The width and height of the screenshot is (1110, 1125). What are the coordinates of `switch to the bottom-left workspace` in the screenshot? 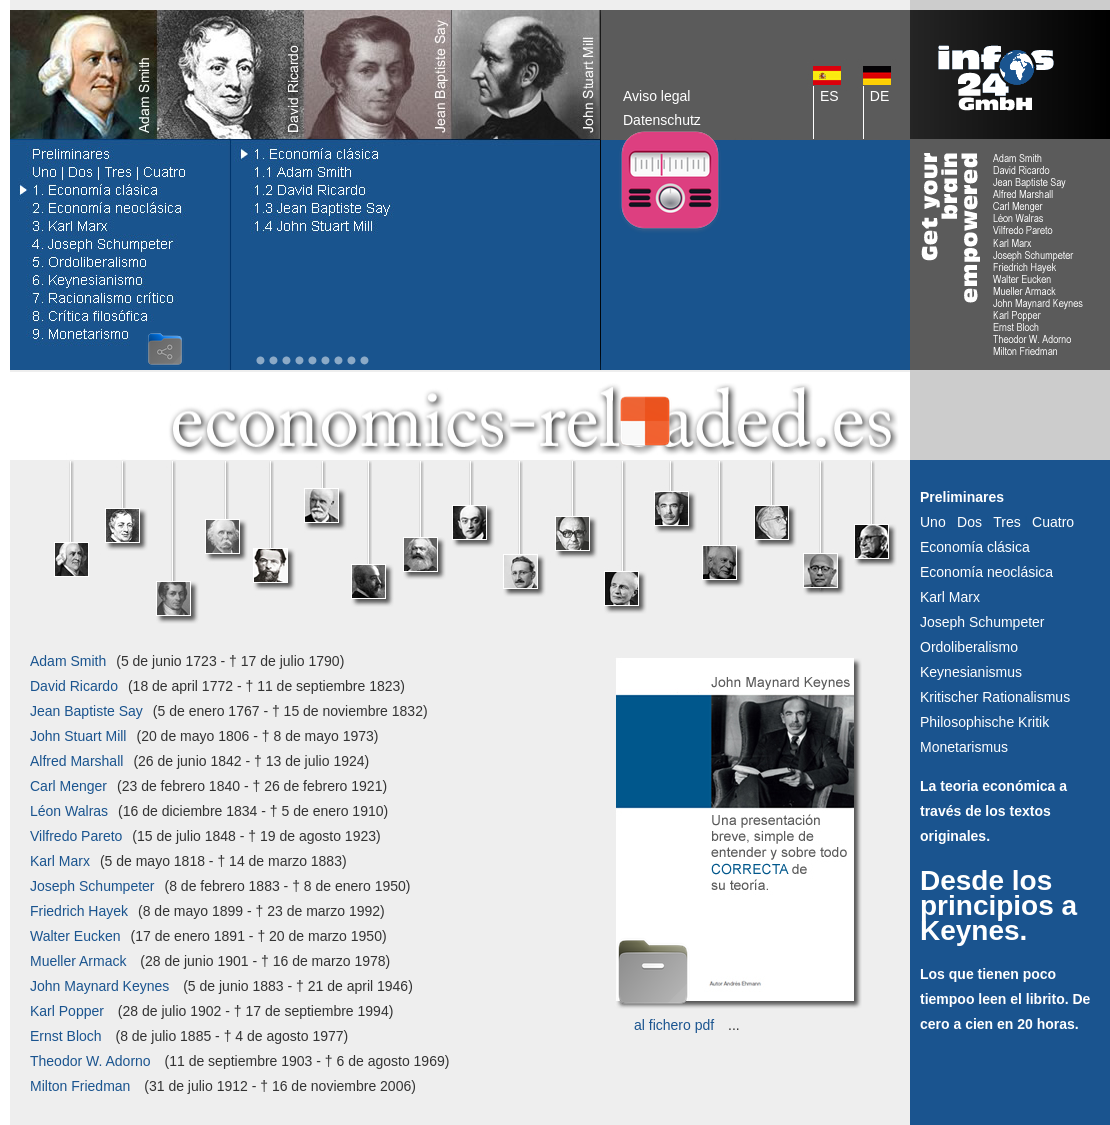 It's located at (645, 421).